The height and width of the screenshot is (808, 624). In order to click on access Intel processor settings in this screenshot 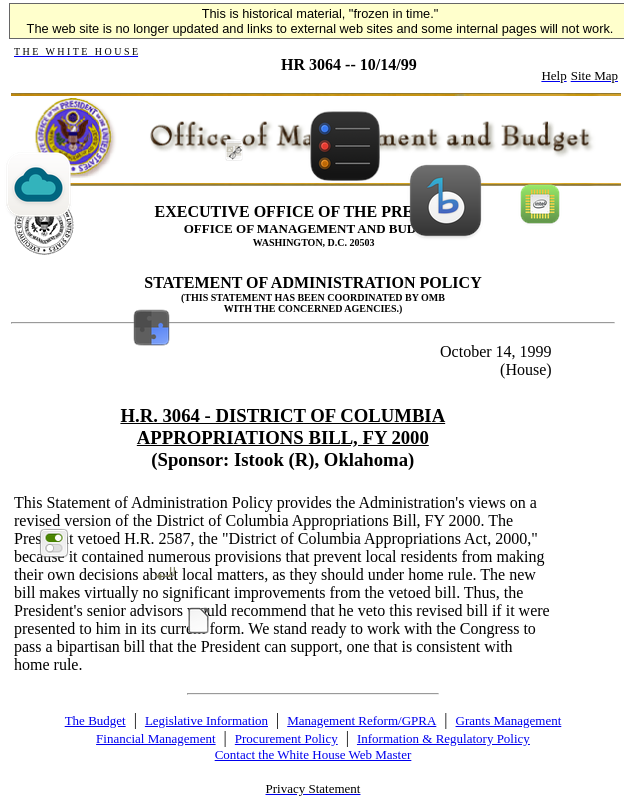, I will do `click(540, 204)`.